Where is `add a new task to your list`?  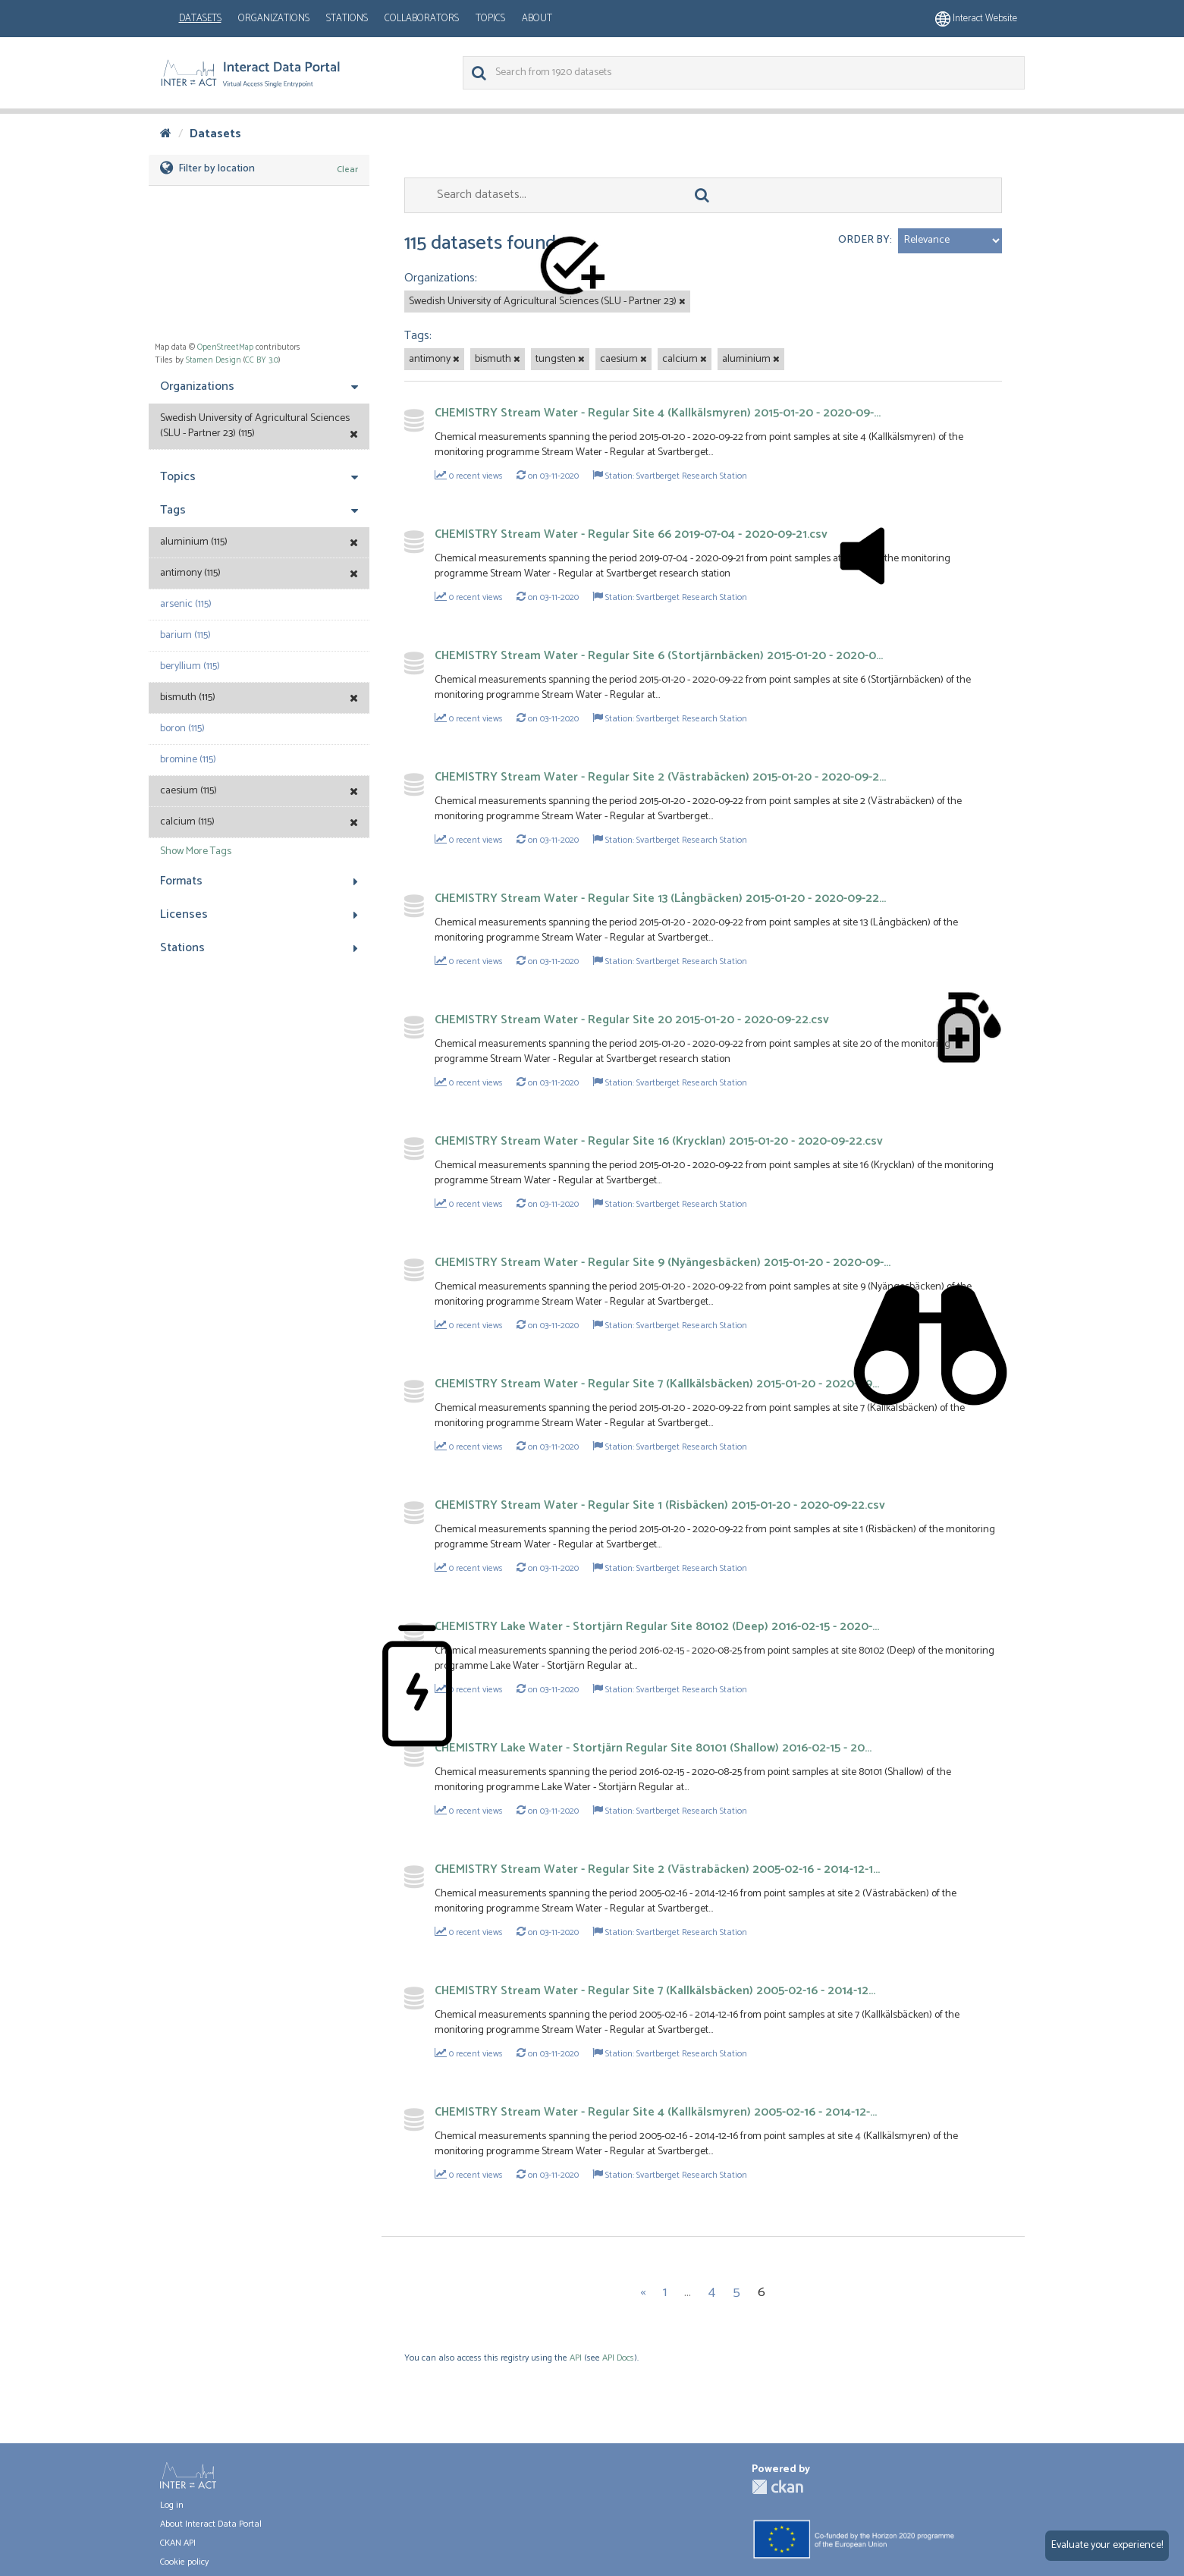
add a new task to your list is located at coordinates (570, 265).